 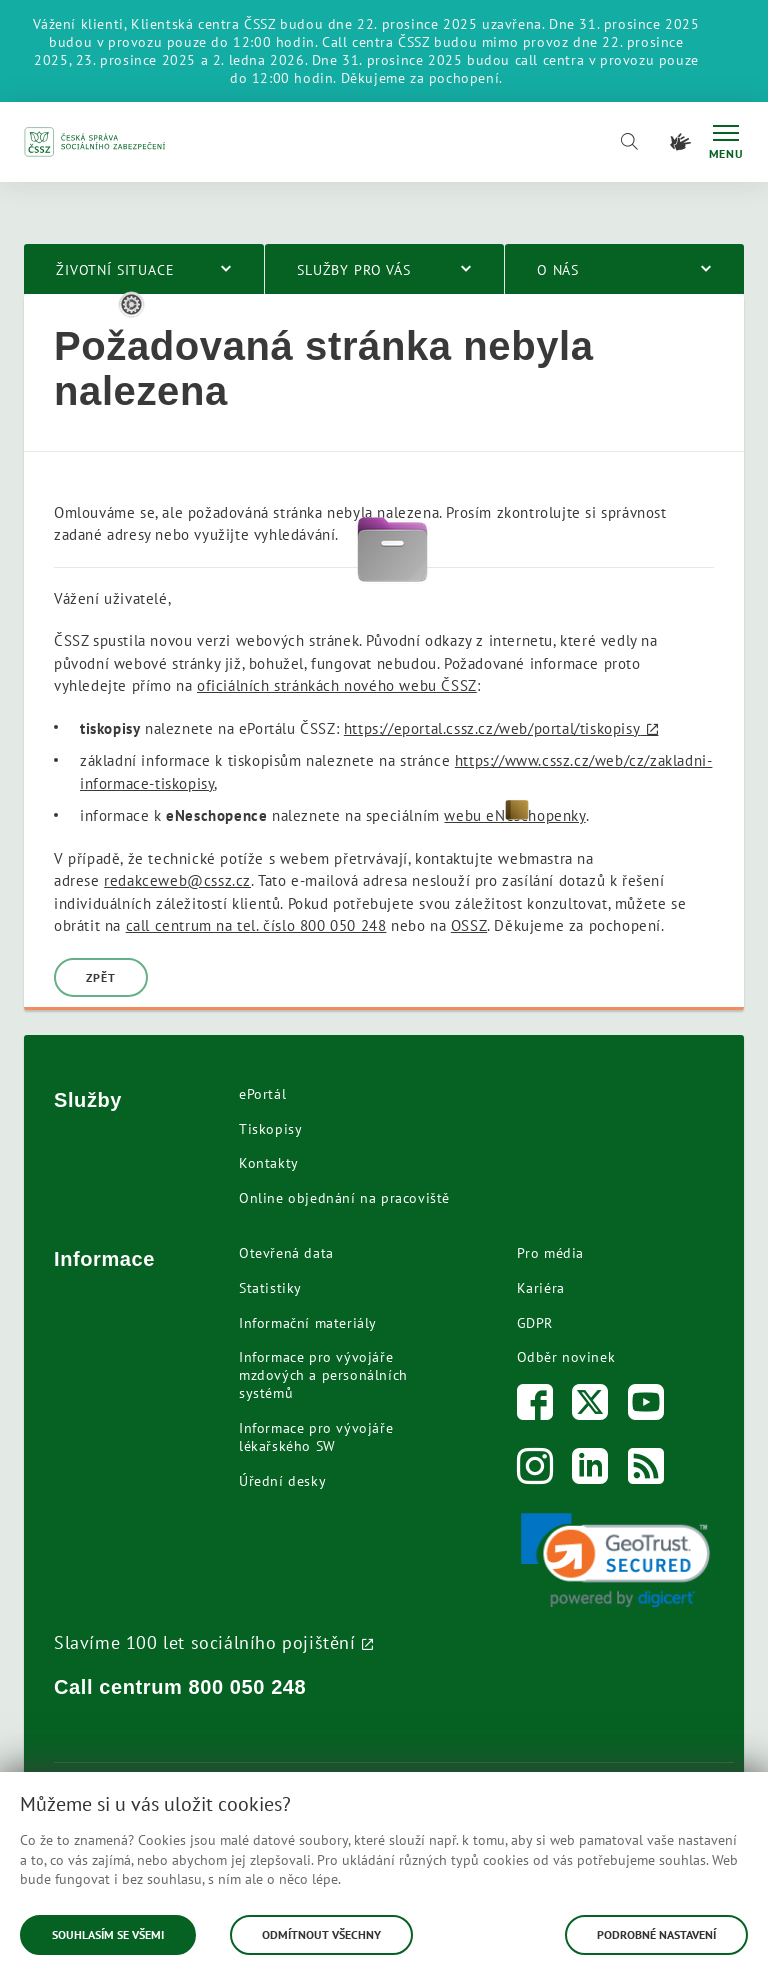 What do you see at coordinates (131, 304) in the screenshot?
I see `view file properties and settings` at bounding box center [131, 304].